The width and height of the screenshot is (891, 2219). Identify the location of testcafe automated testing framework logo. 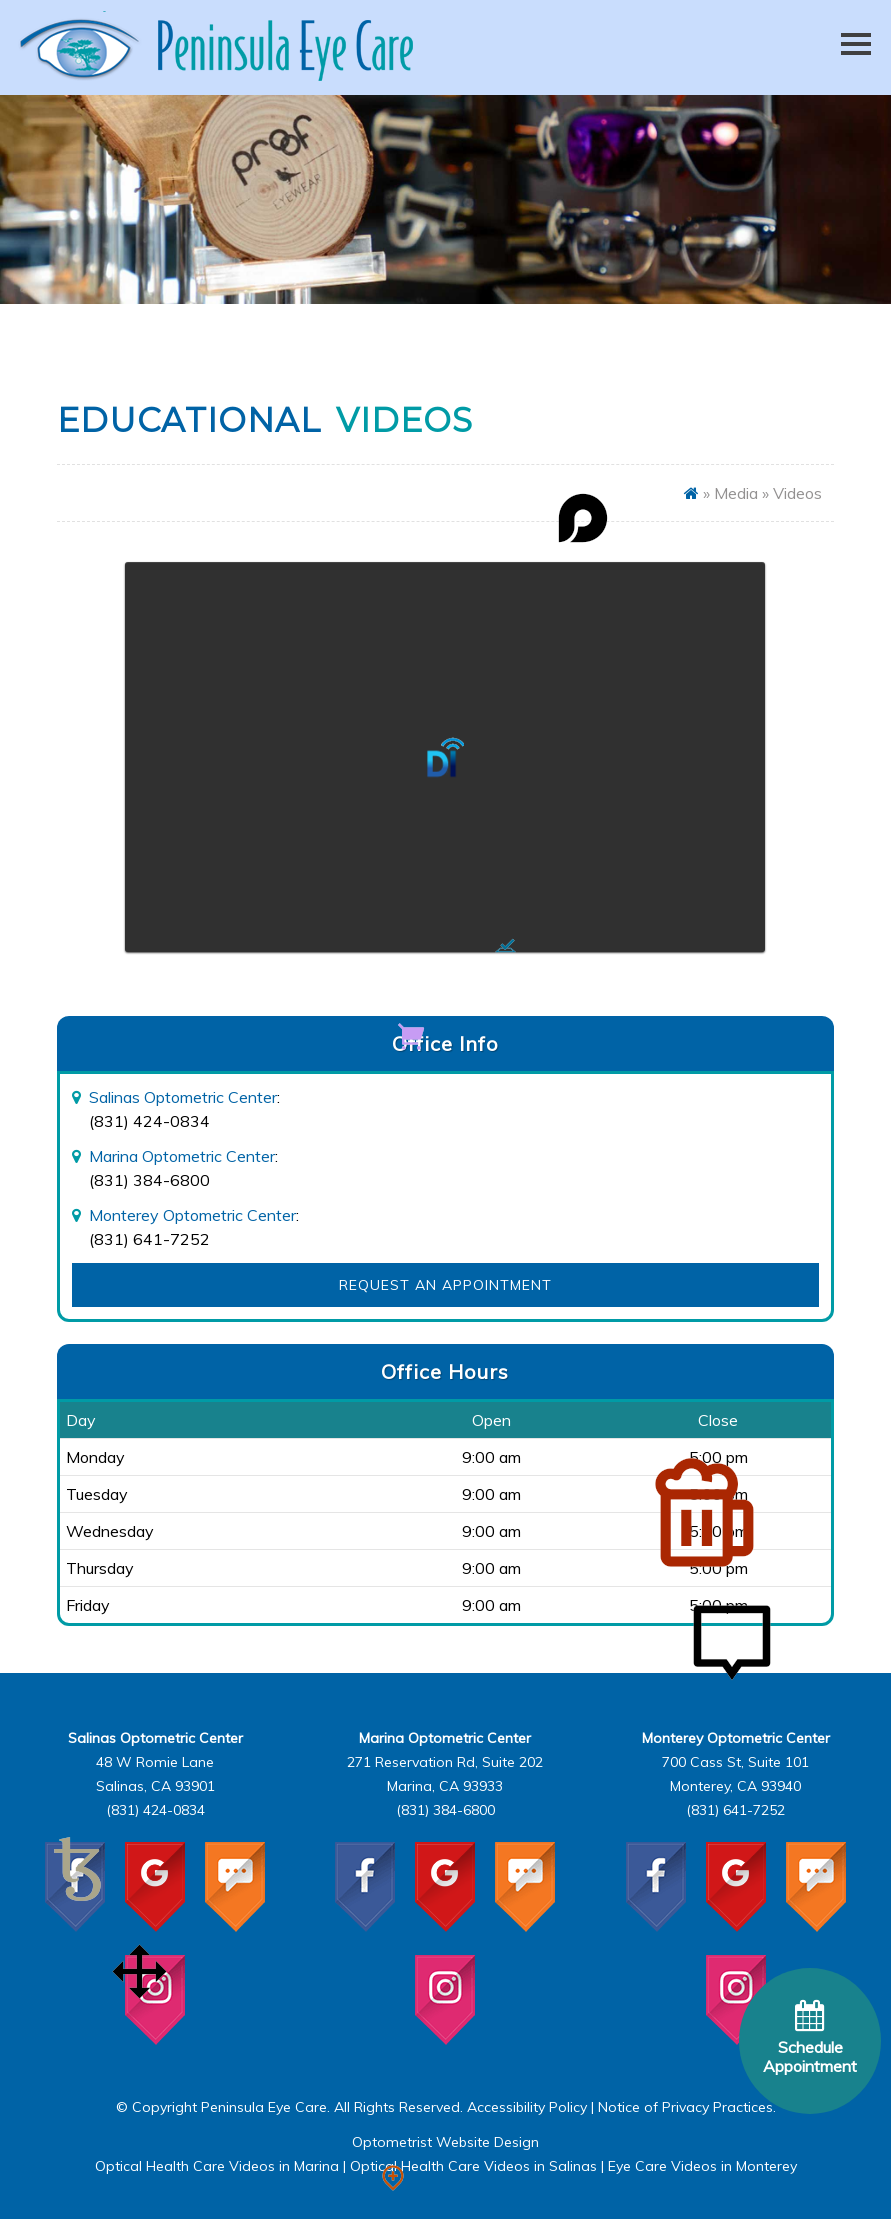
(505, 945).